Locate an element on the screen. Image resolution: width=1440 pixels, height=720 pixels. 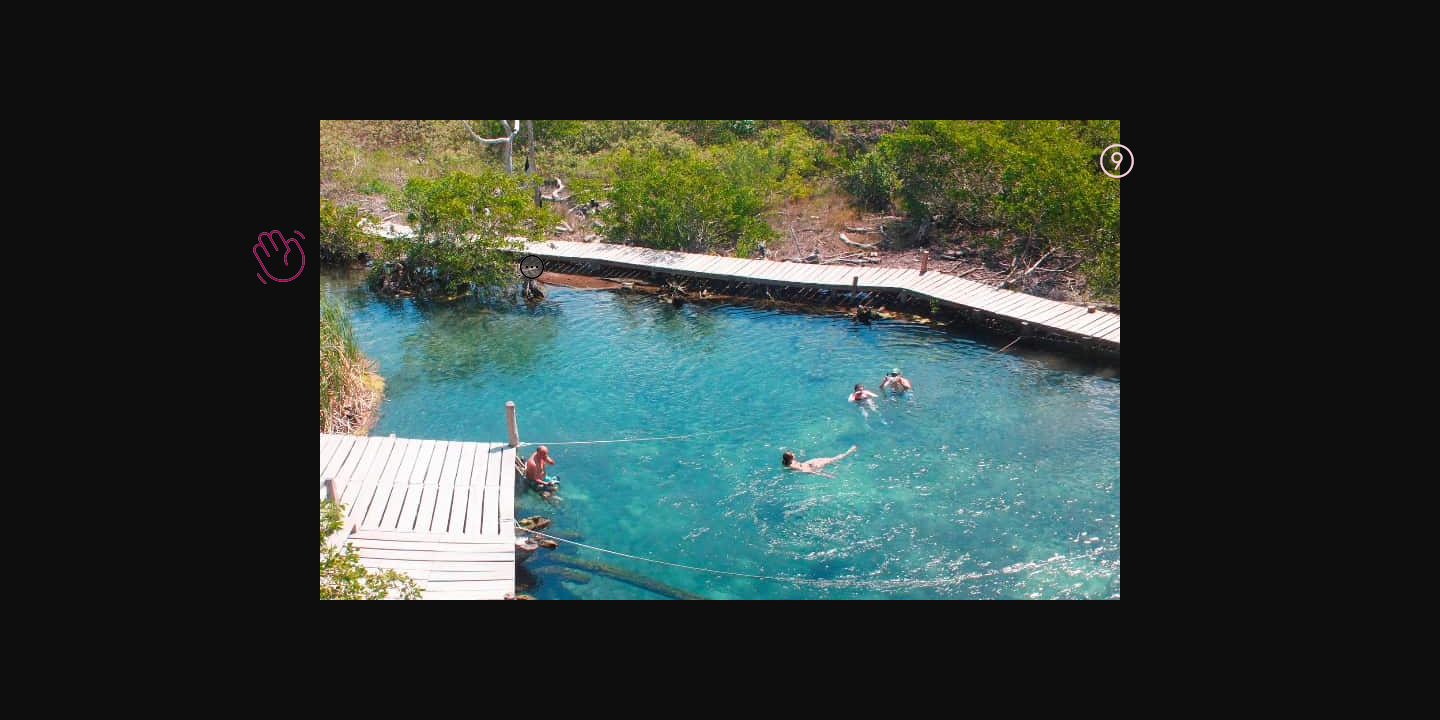
greet or welcome new users is located at coordinates (279, 256).